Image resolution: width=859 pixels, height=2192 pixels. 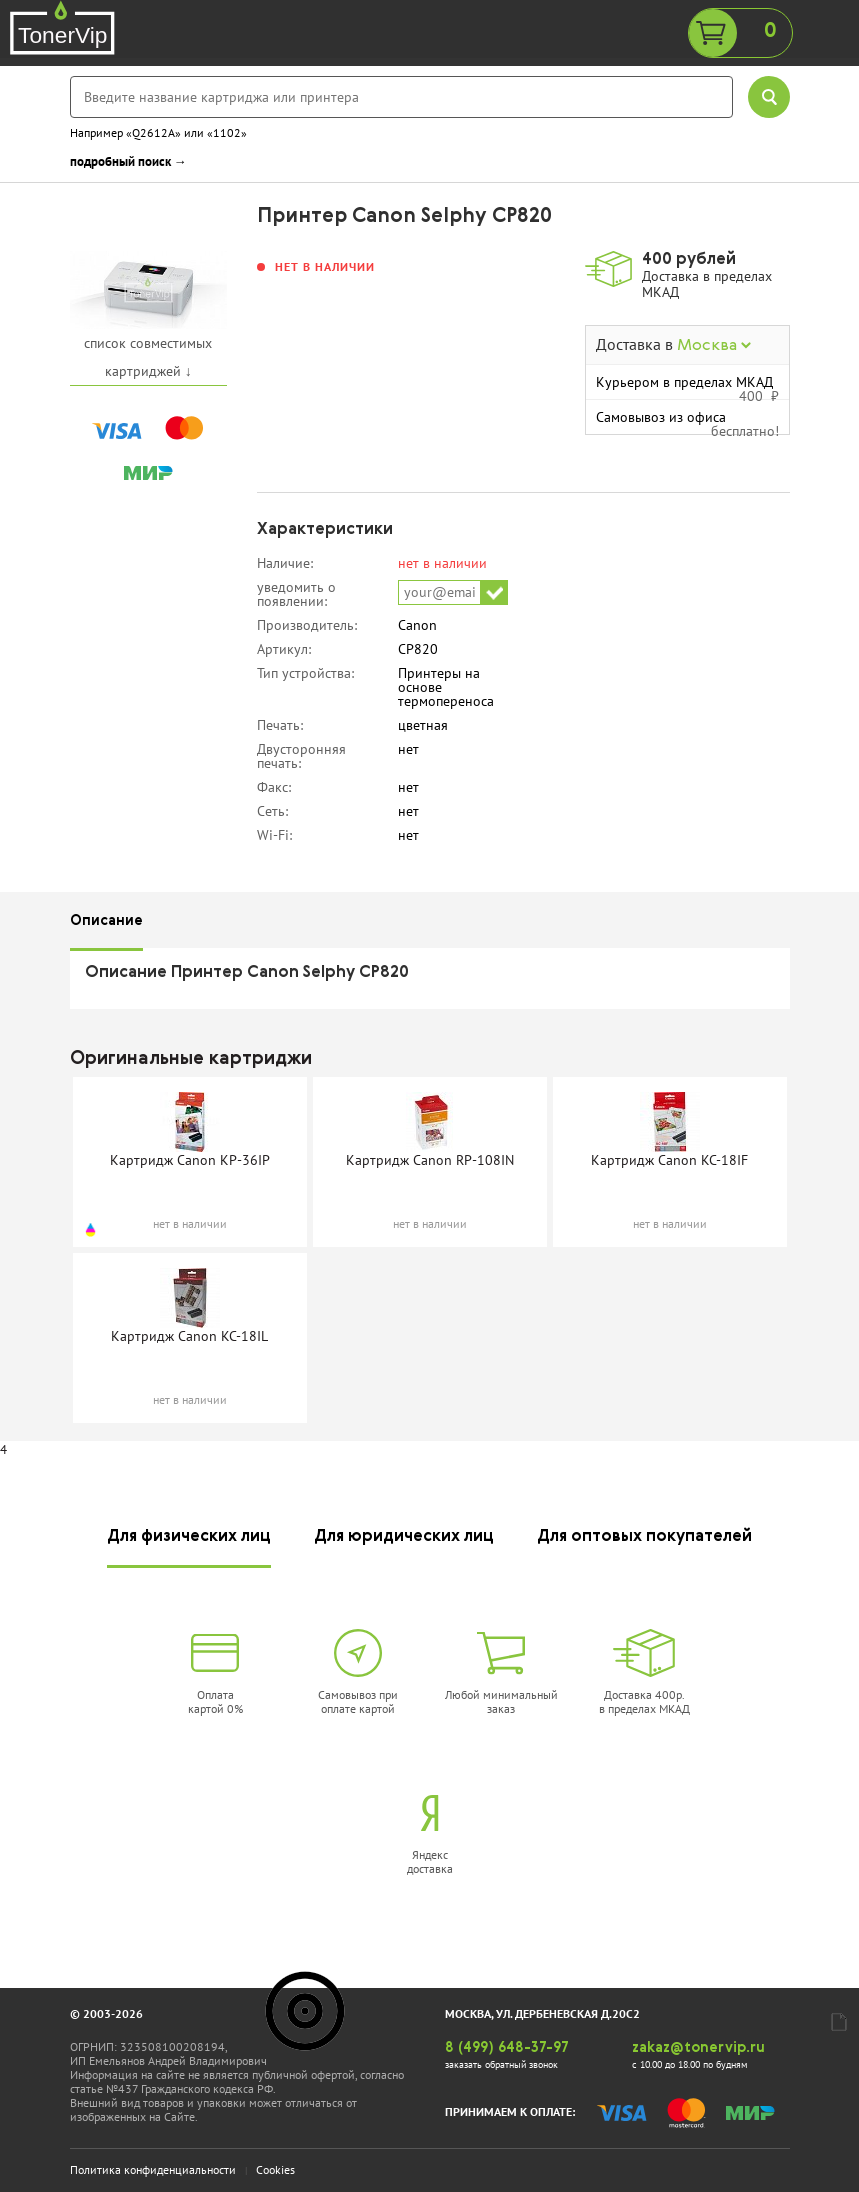 I want to click on view or open a file, so click(x=839, y=2022).